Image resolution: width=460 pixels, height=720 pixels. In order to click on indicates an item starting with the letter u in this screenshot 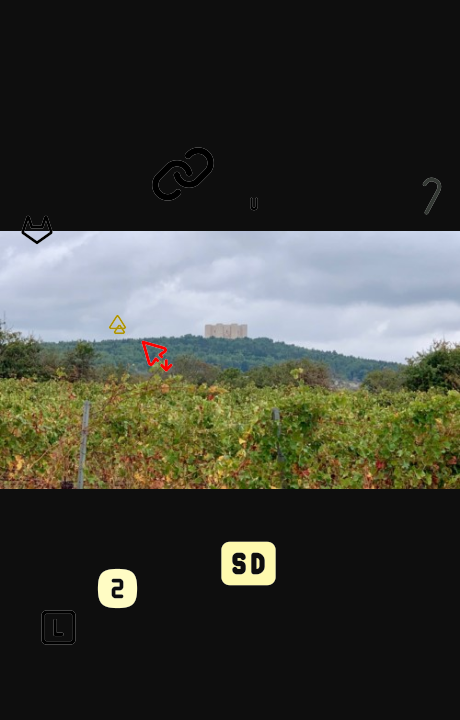, I will do `click(254, 204)`.